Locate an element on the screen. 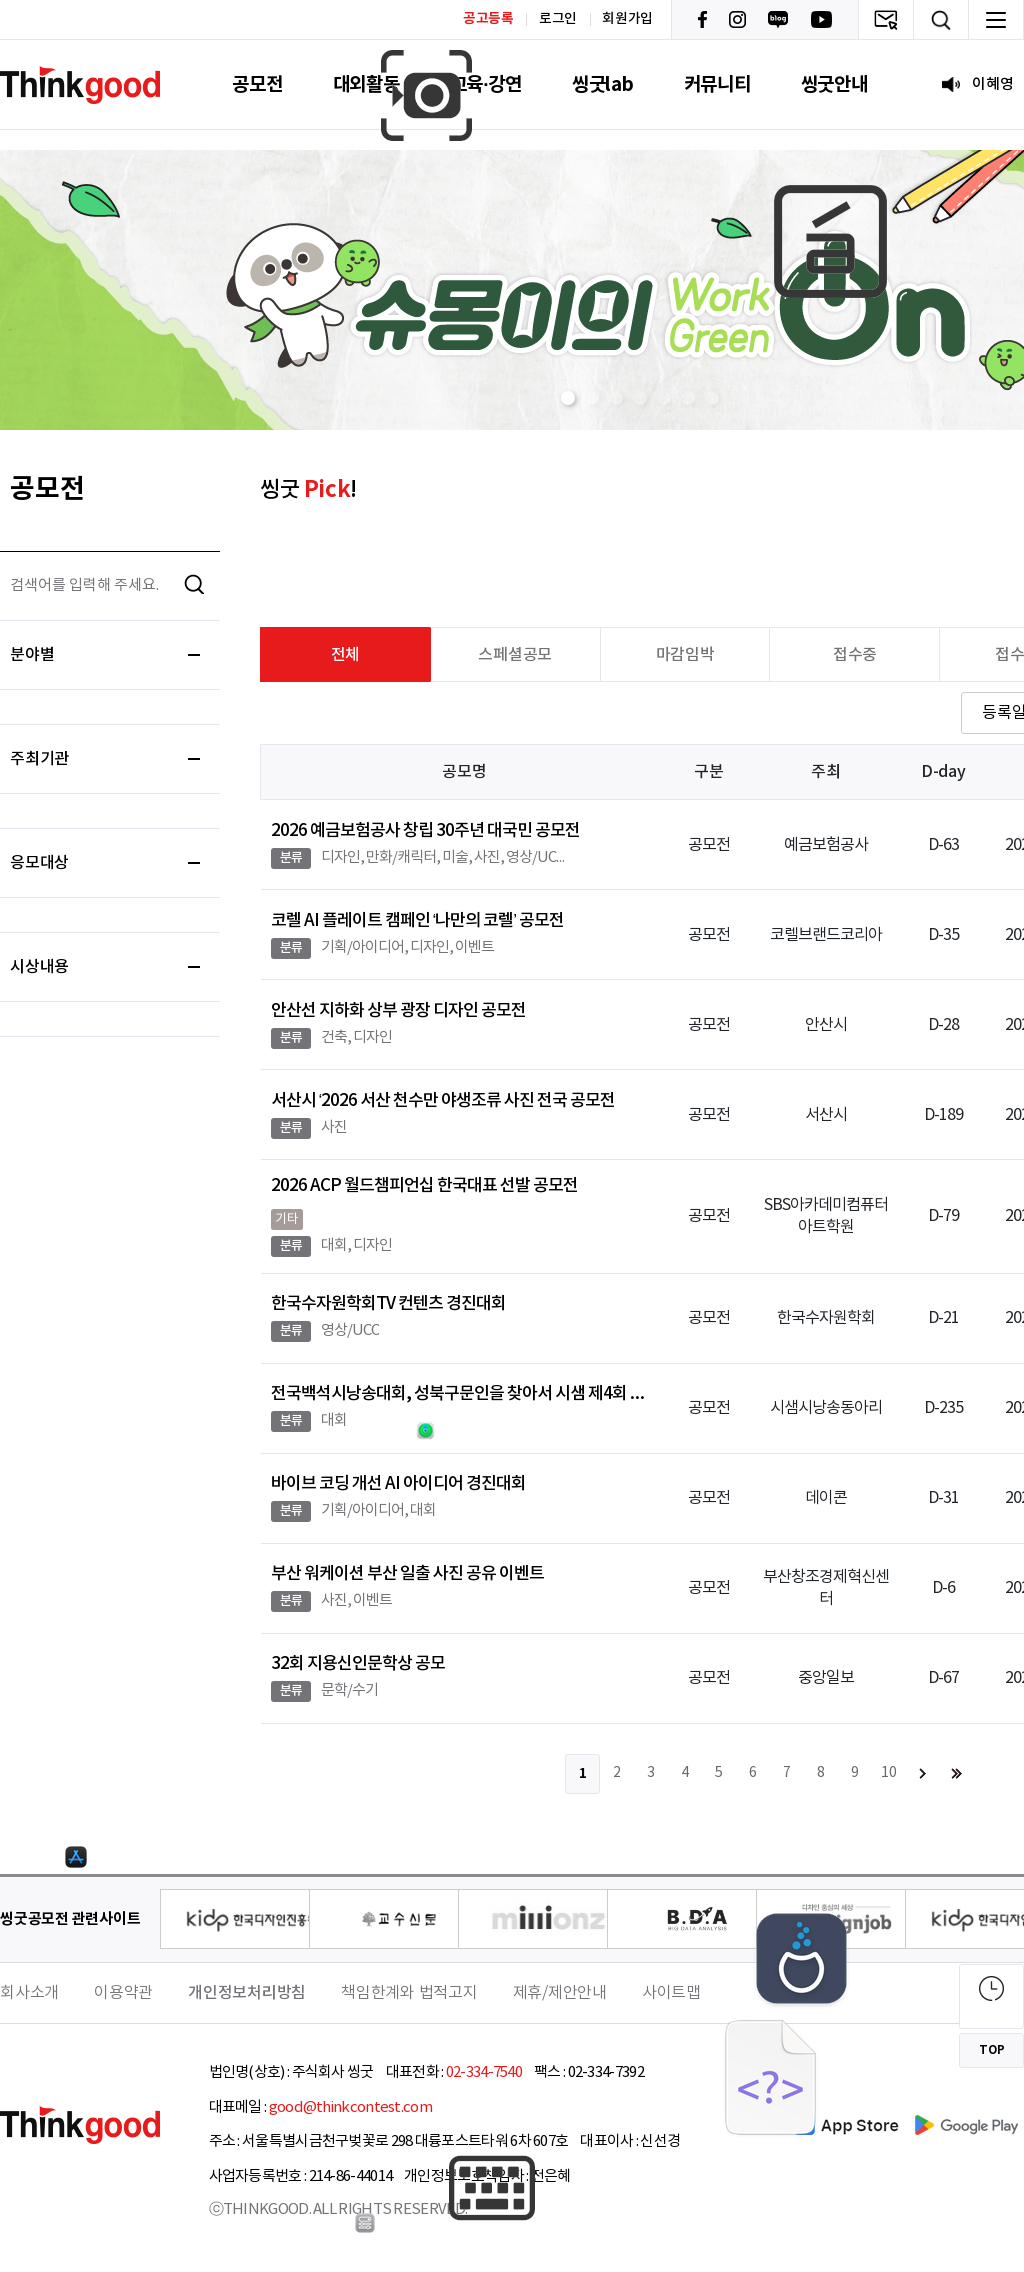  open character map to insert special symbols is located at coordinates (830, 241).